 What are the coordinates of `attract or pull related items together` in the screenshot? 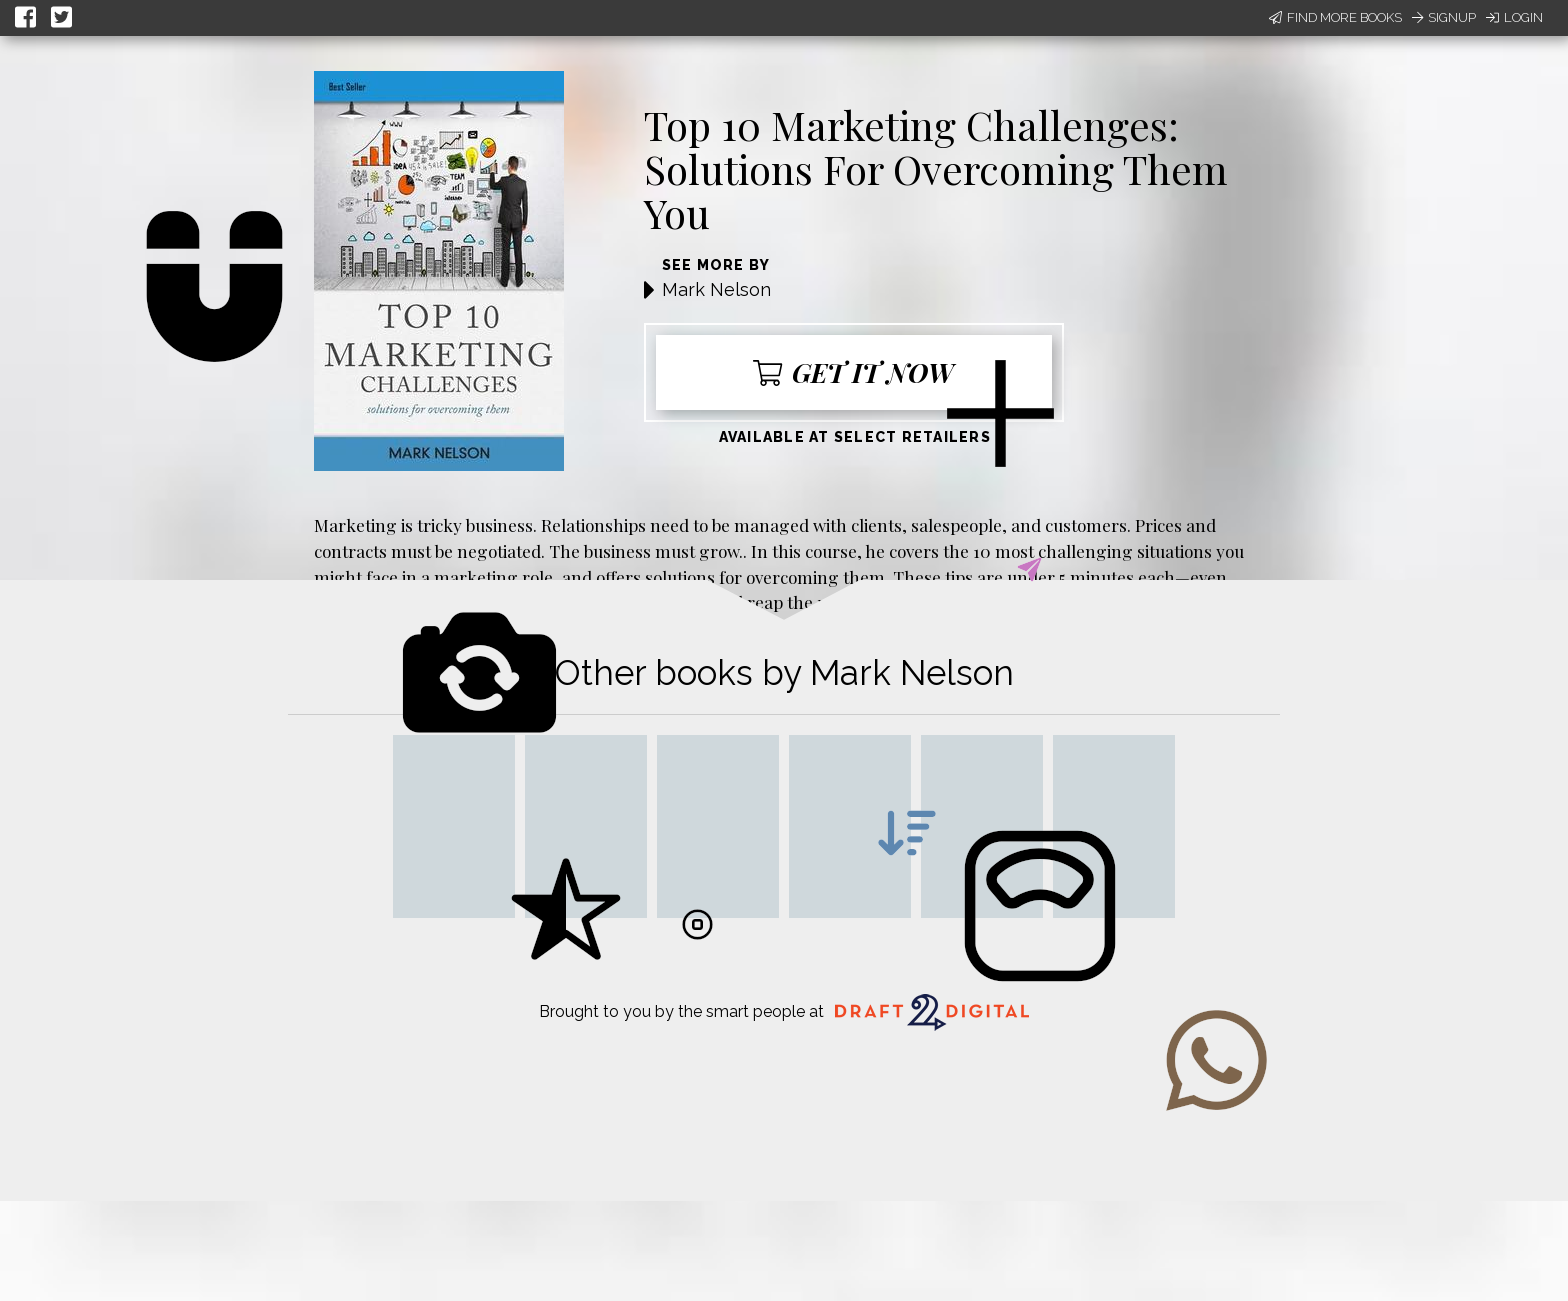 It's located at (214, 286).